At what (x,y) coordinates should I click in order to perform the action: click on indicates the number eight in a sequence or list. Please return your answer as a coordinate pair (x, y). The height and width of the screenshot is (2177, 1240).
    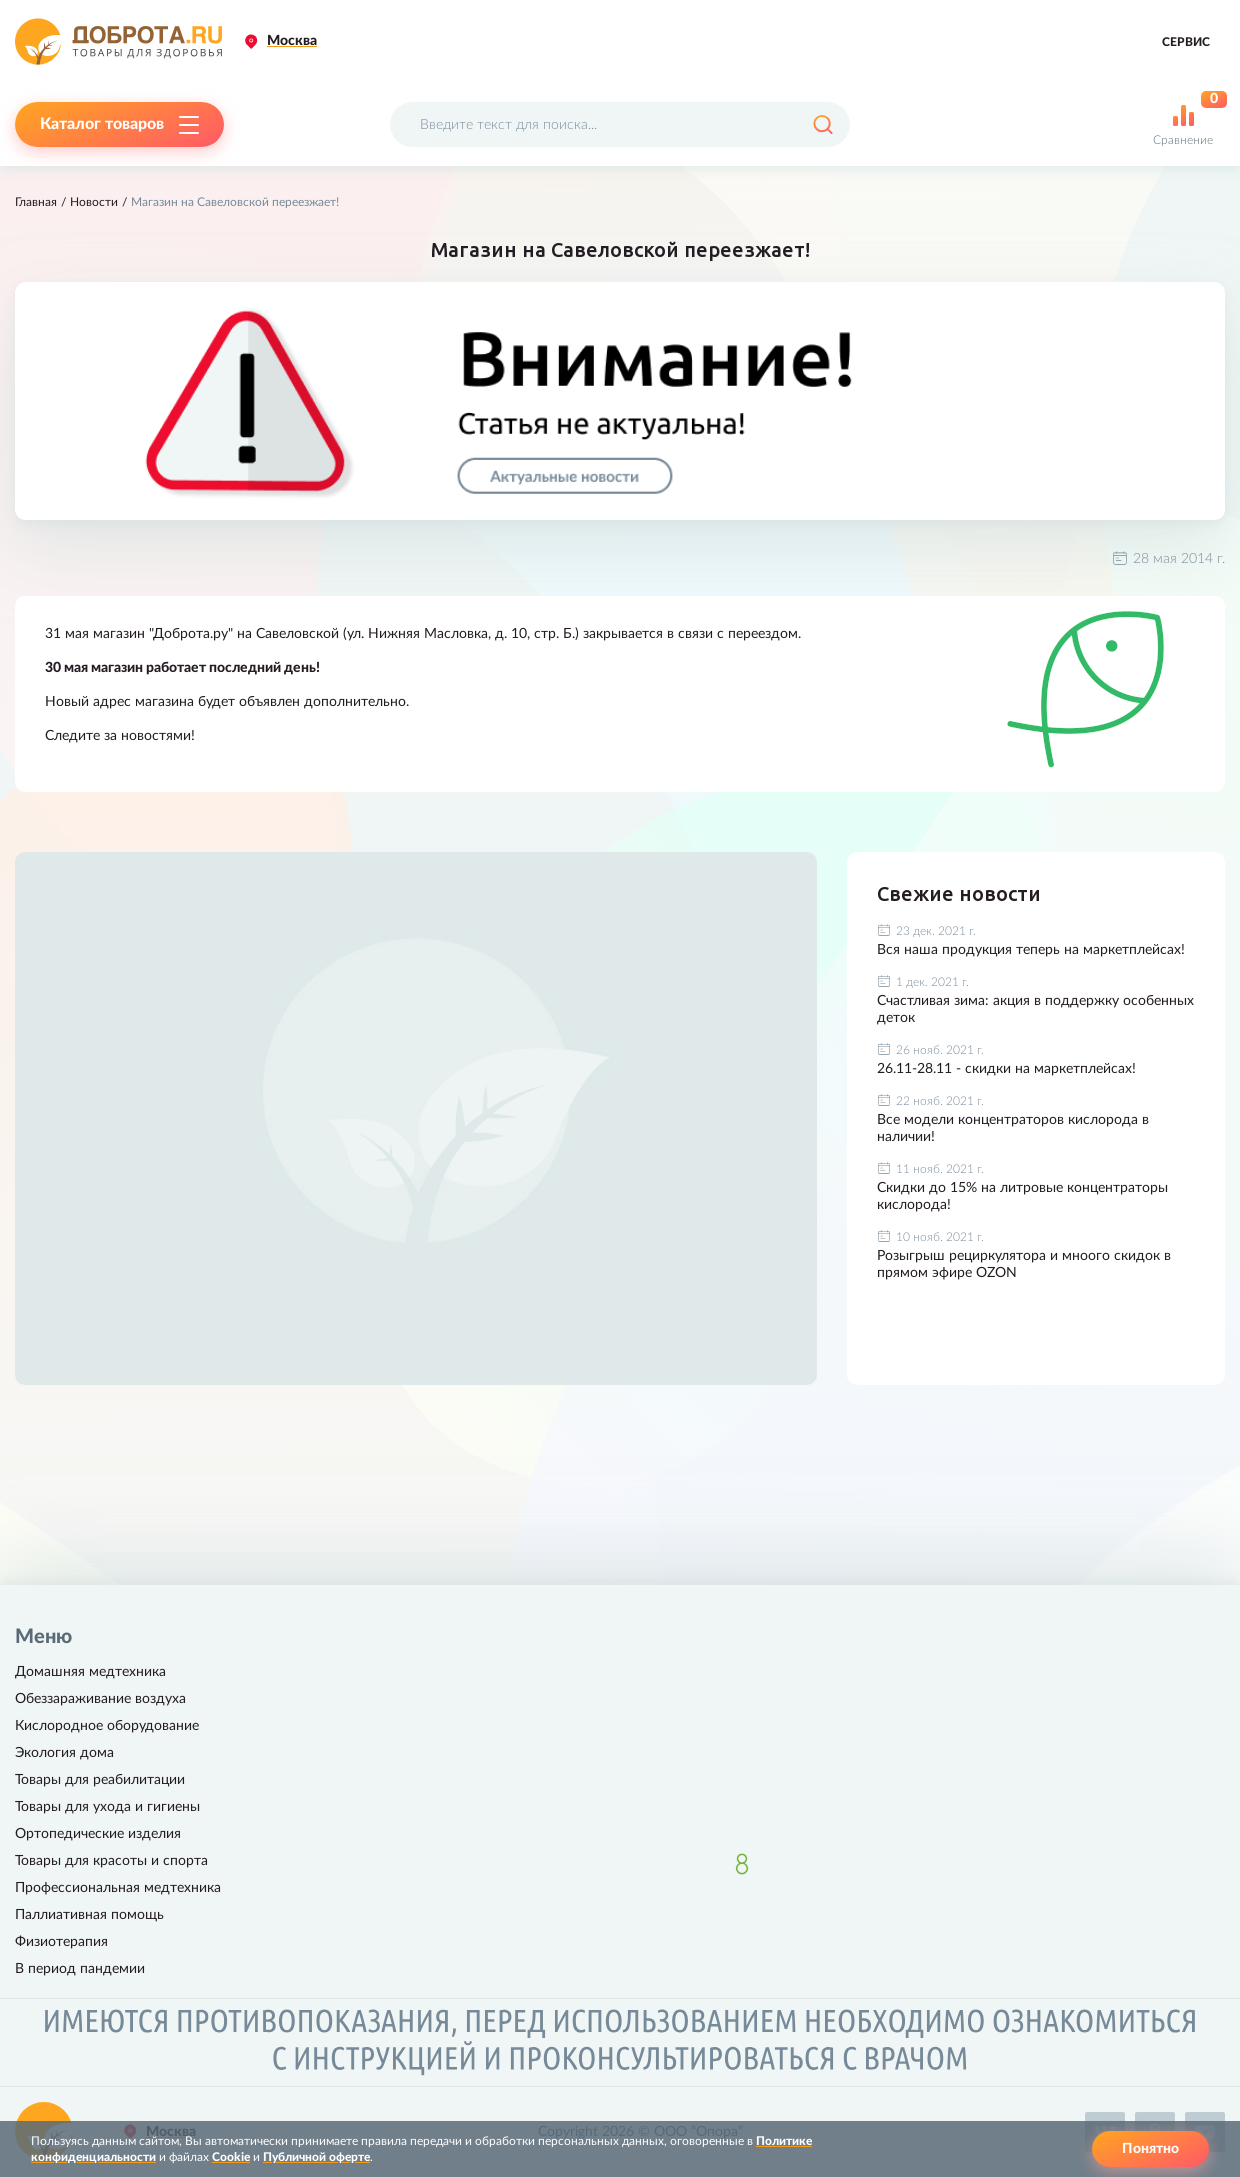
    Looking at the image, I should click on (742, 1864).